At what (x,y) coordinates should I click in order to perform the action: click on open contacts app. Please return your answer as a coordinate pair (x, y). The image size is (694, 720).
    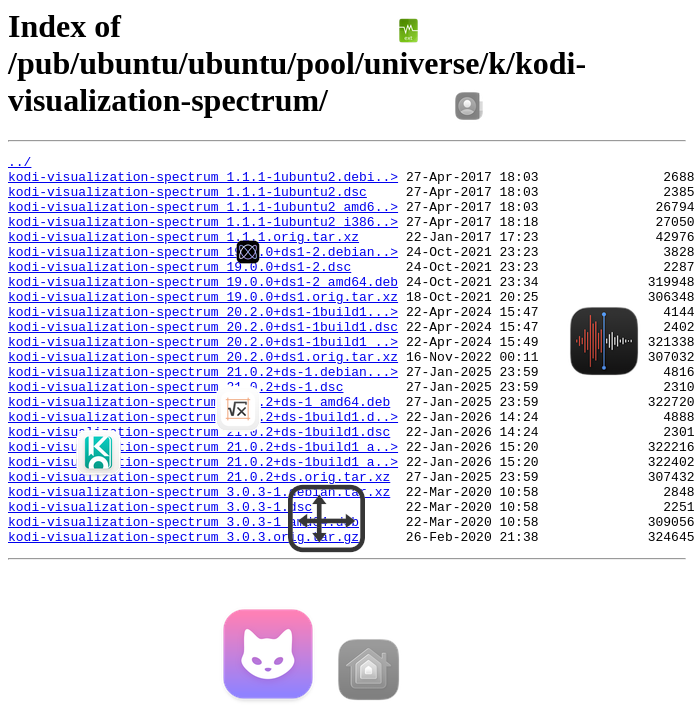
    Looking at the image, I should click on (469, 106).